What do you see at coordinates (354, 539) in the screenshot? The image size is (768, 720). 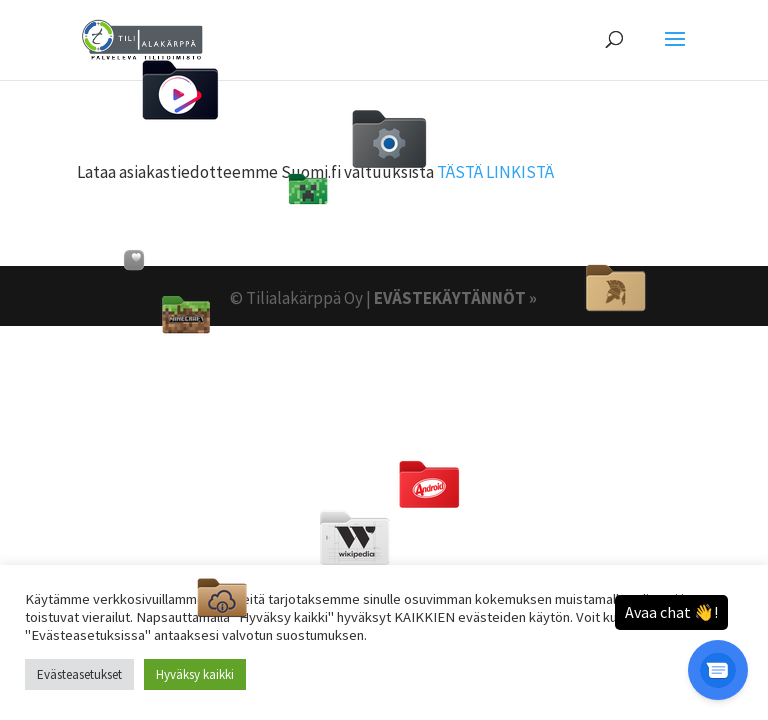 I see `open folder containing saved wikipedia articles` at bounding box center [354, 539].